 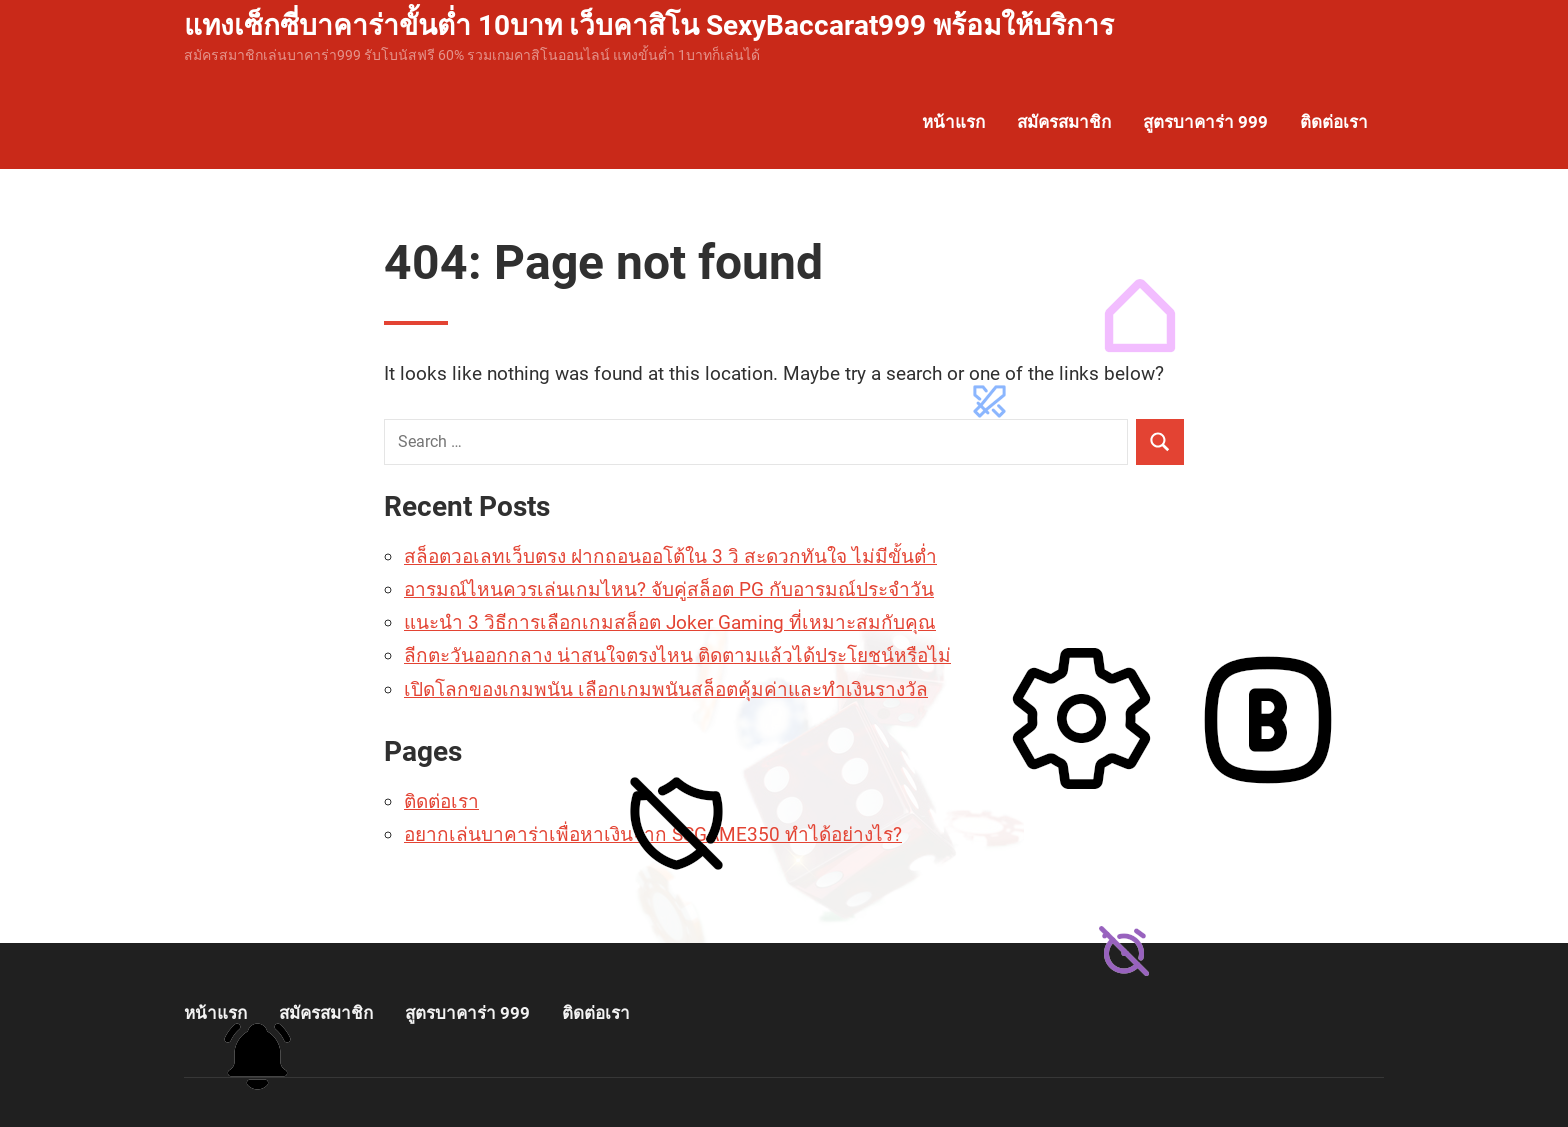 What do you see at coordinates (1140, 317) in the screenshot?
I see `navigate to home screen` at bounding box center [1140, 317].